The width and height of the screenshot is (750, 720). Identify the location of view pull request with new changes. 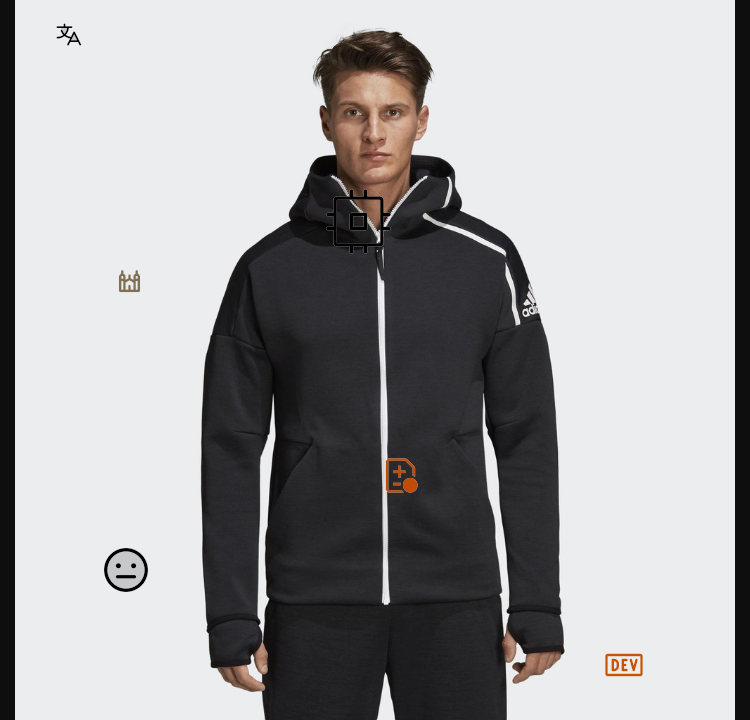
(400, 475).